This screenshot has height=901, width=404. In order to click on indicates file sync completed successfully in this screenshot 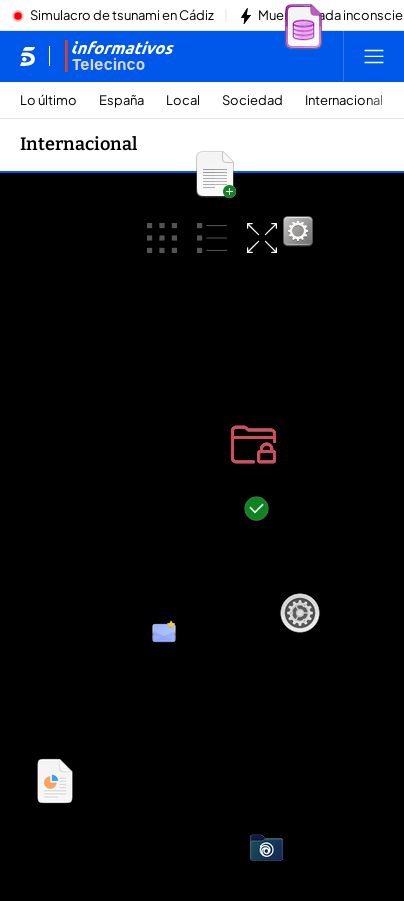, I will do `click(256, 508)`.